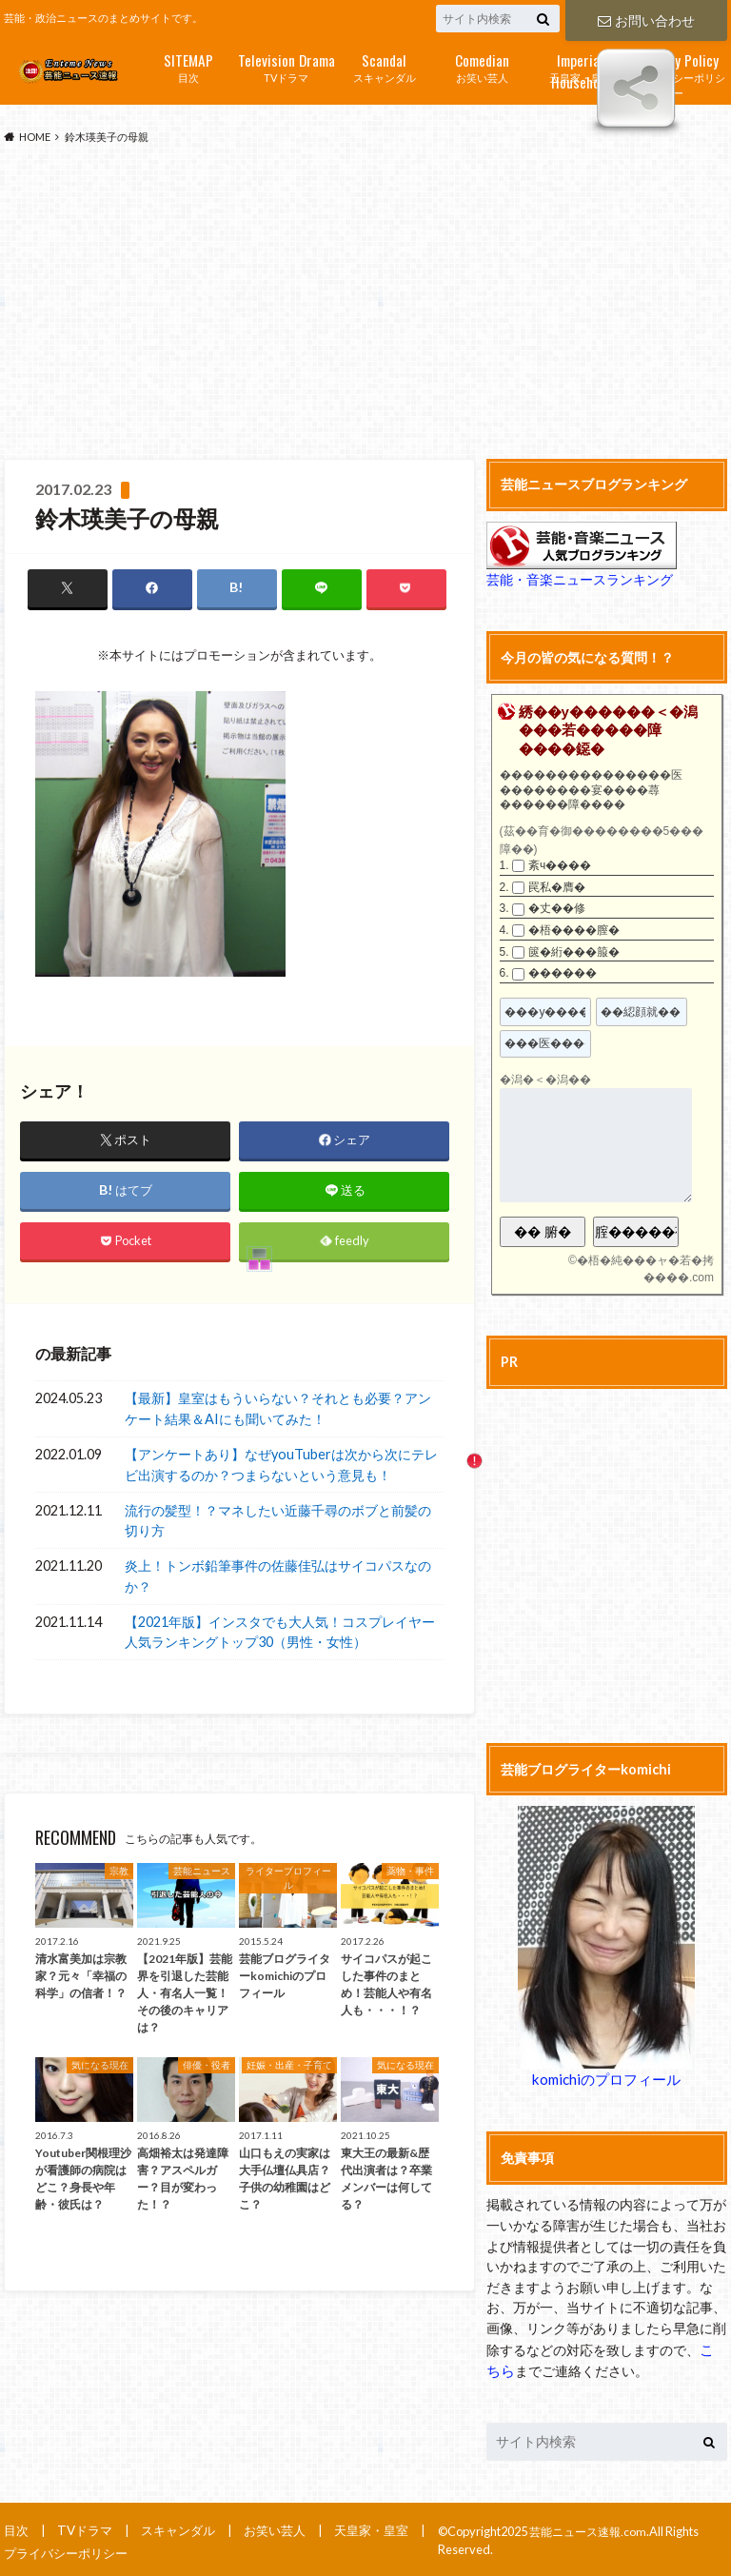 The height and width of the screenshot is (2576, 731). What do you see at coordinates (637, 92) in the screenshot?
I see `indicates a shared file or folder` at bounding box center [637, 92].